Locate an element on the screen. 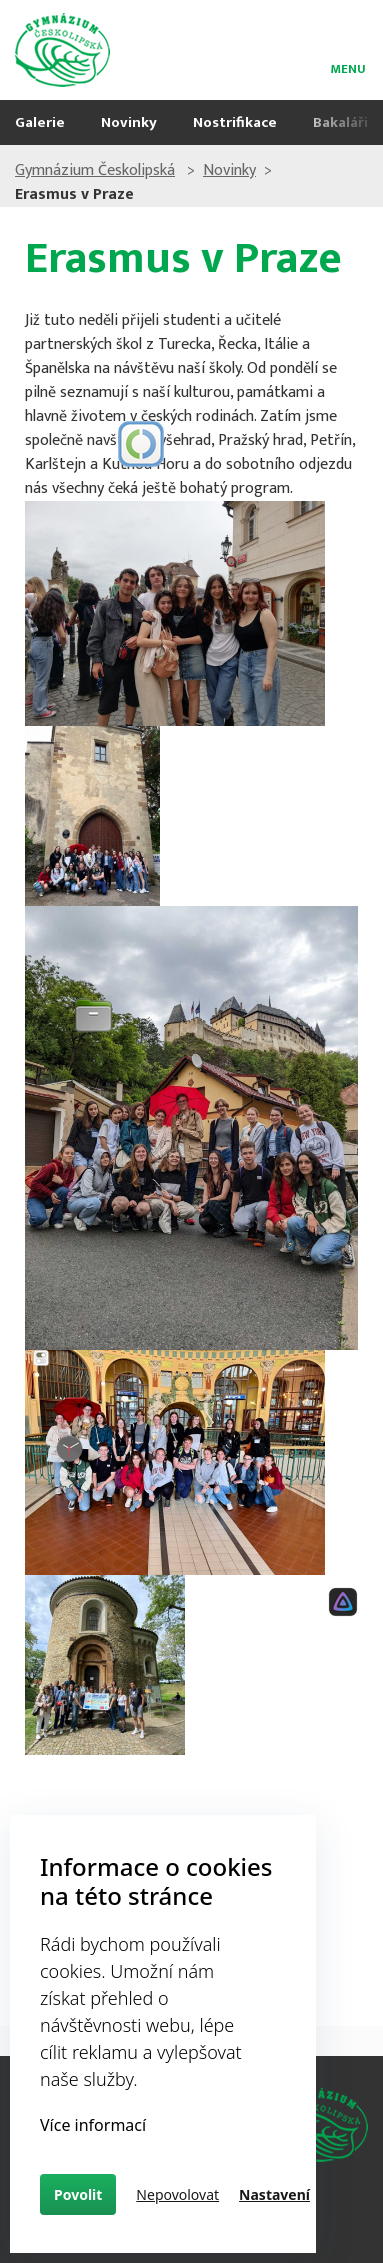  open file manager application is located at coordinates (93, 1014).